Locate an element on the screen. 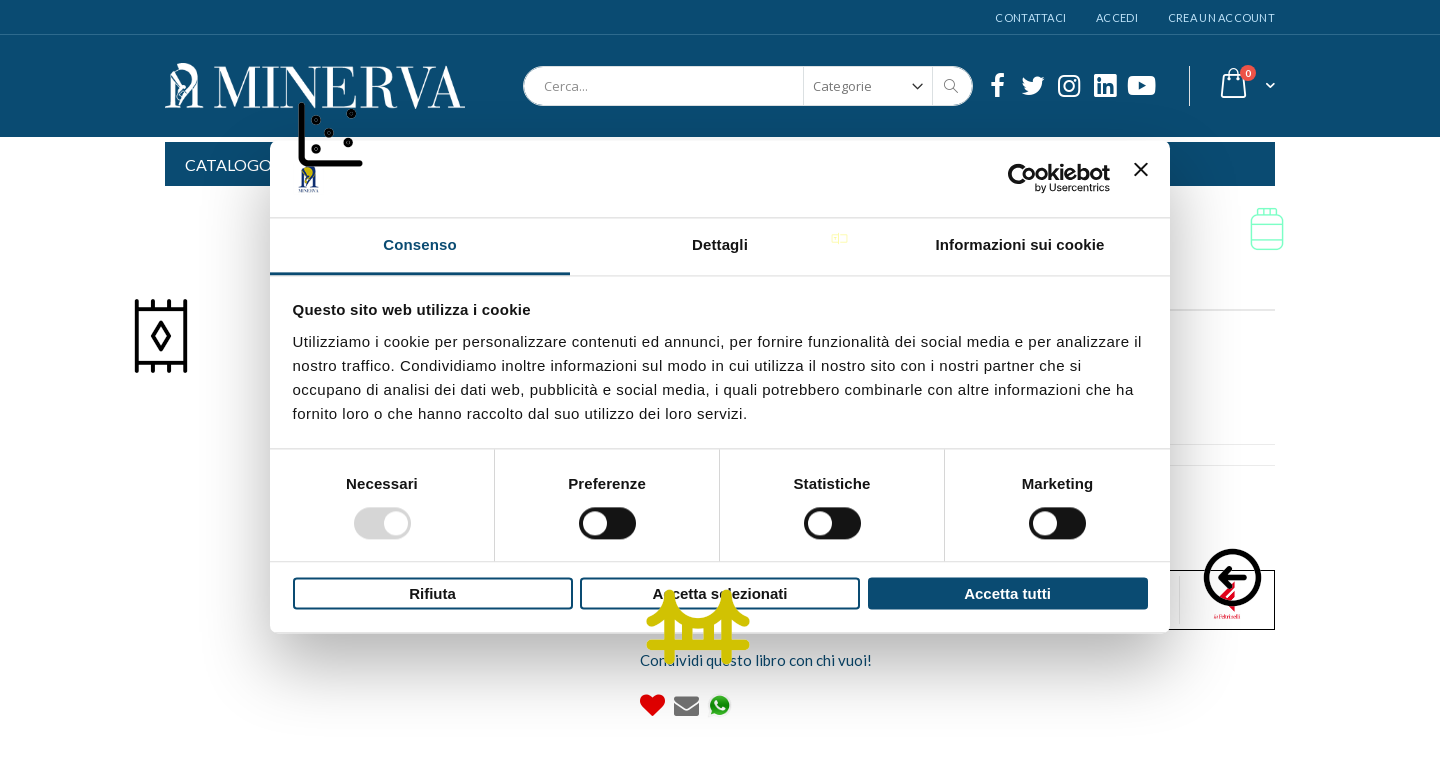 The width and height of the screenshot is (1440, 773). view scatter plot data visualization is located at coordinates (330, 134).